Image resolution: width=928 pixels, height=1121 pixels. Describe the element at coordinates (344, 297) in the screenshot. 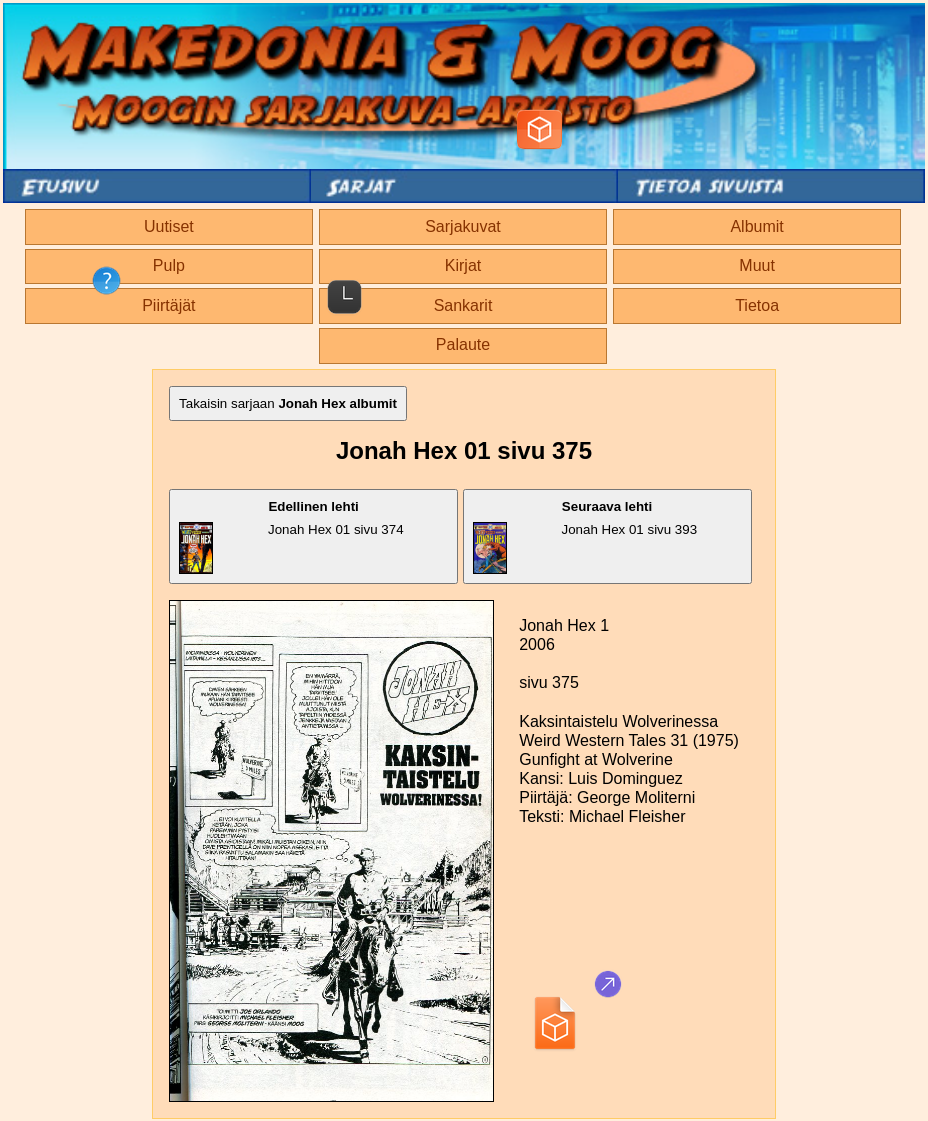

I see `open date and time settings` at that location.